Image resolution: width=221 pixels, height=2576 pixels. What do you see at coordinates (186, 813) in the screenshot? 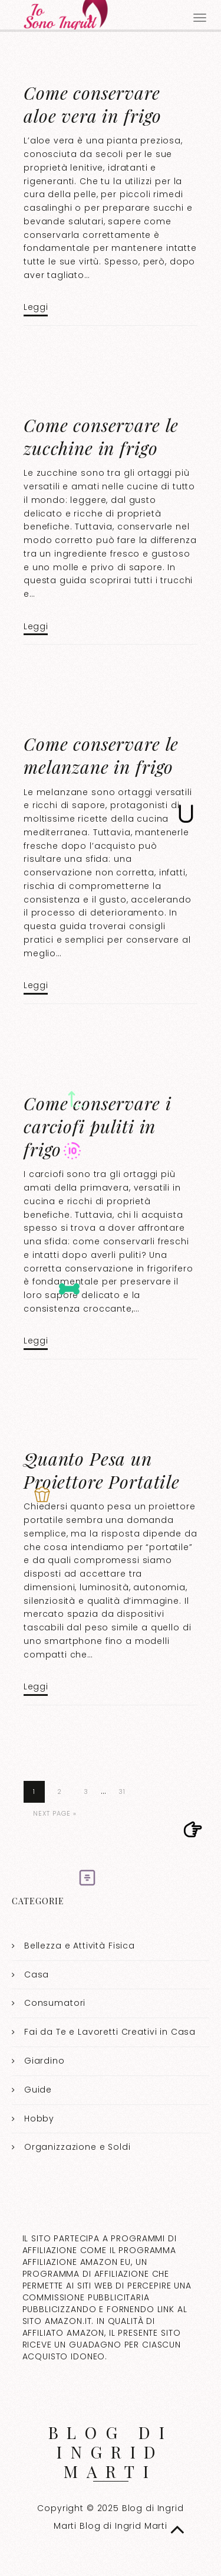
I see `represents the letter U in text or keyboard input` at bounding box center [186, 813].